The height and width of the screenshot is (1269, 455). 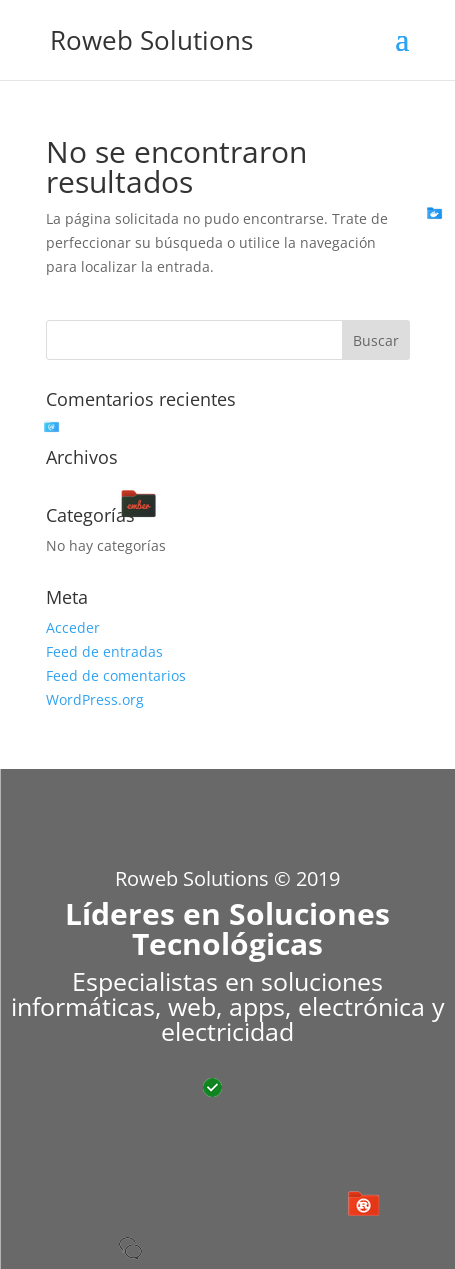 What do you see at coordinates (363, 1204) in the screenshot?
I see `open folder containing rust programming projects` at bounding box center [363, 1204].